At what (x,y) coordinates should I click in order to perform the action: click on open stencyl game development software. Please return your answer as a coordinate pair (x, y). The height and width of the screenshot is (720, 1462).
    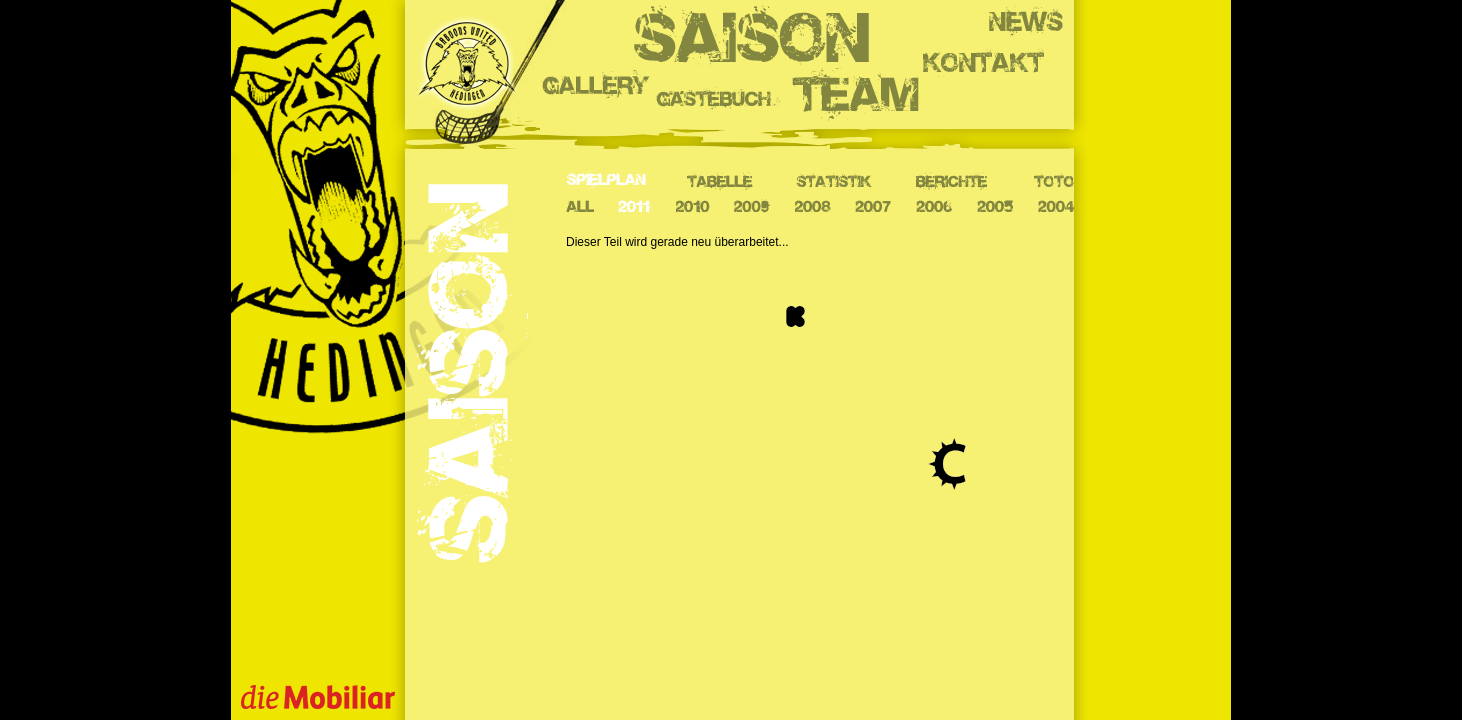
    Looking at the image, I should click on (947, 464).